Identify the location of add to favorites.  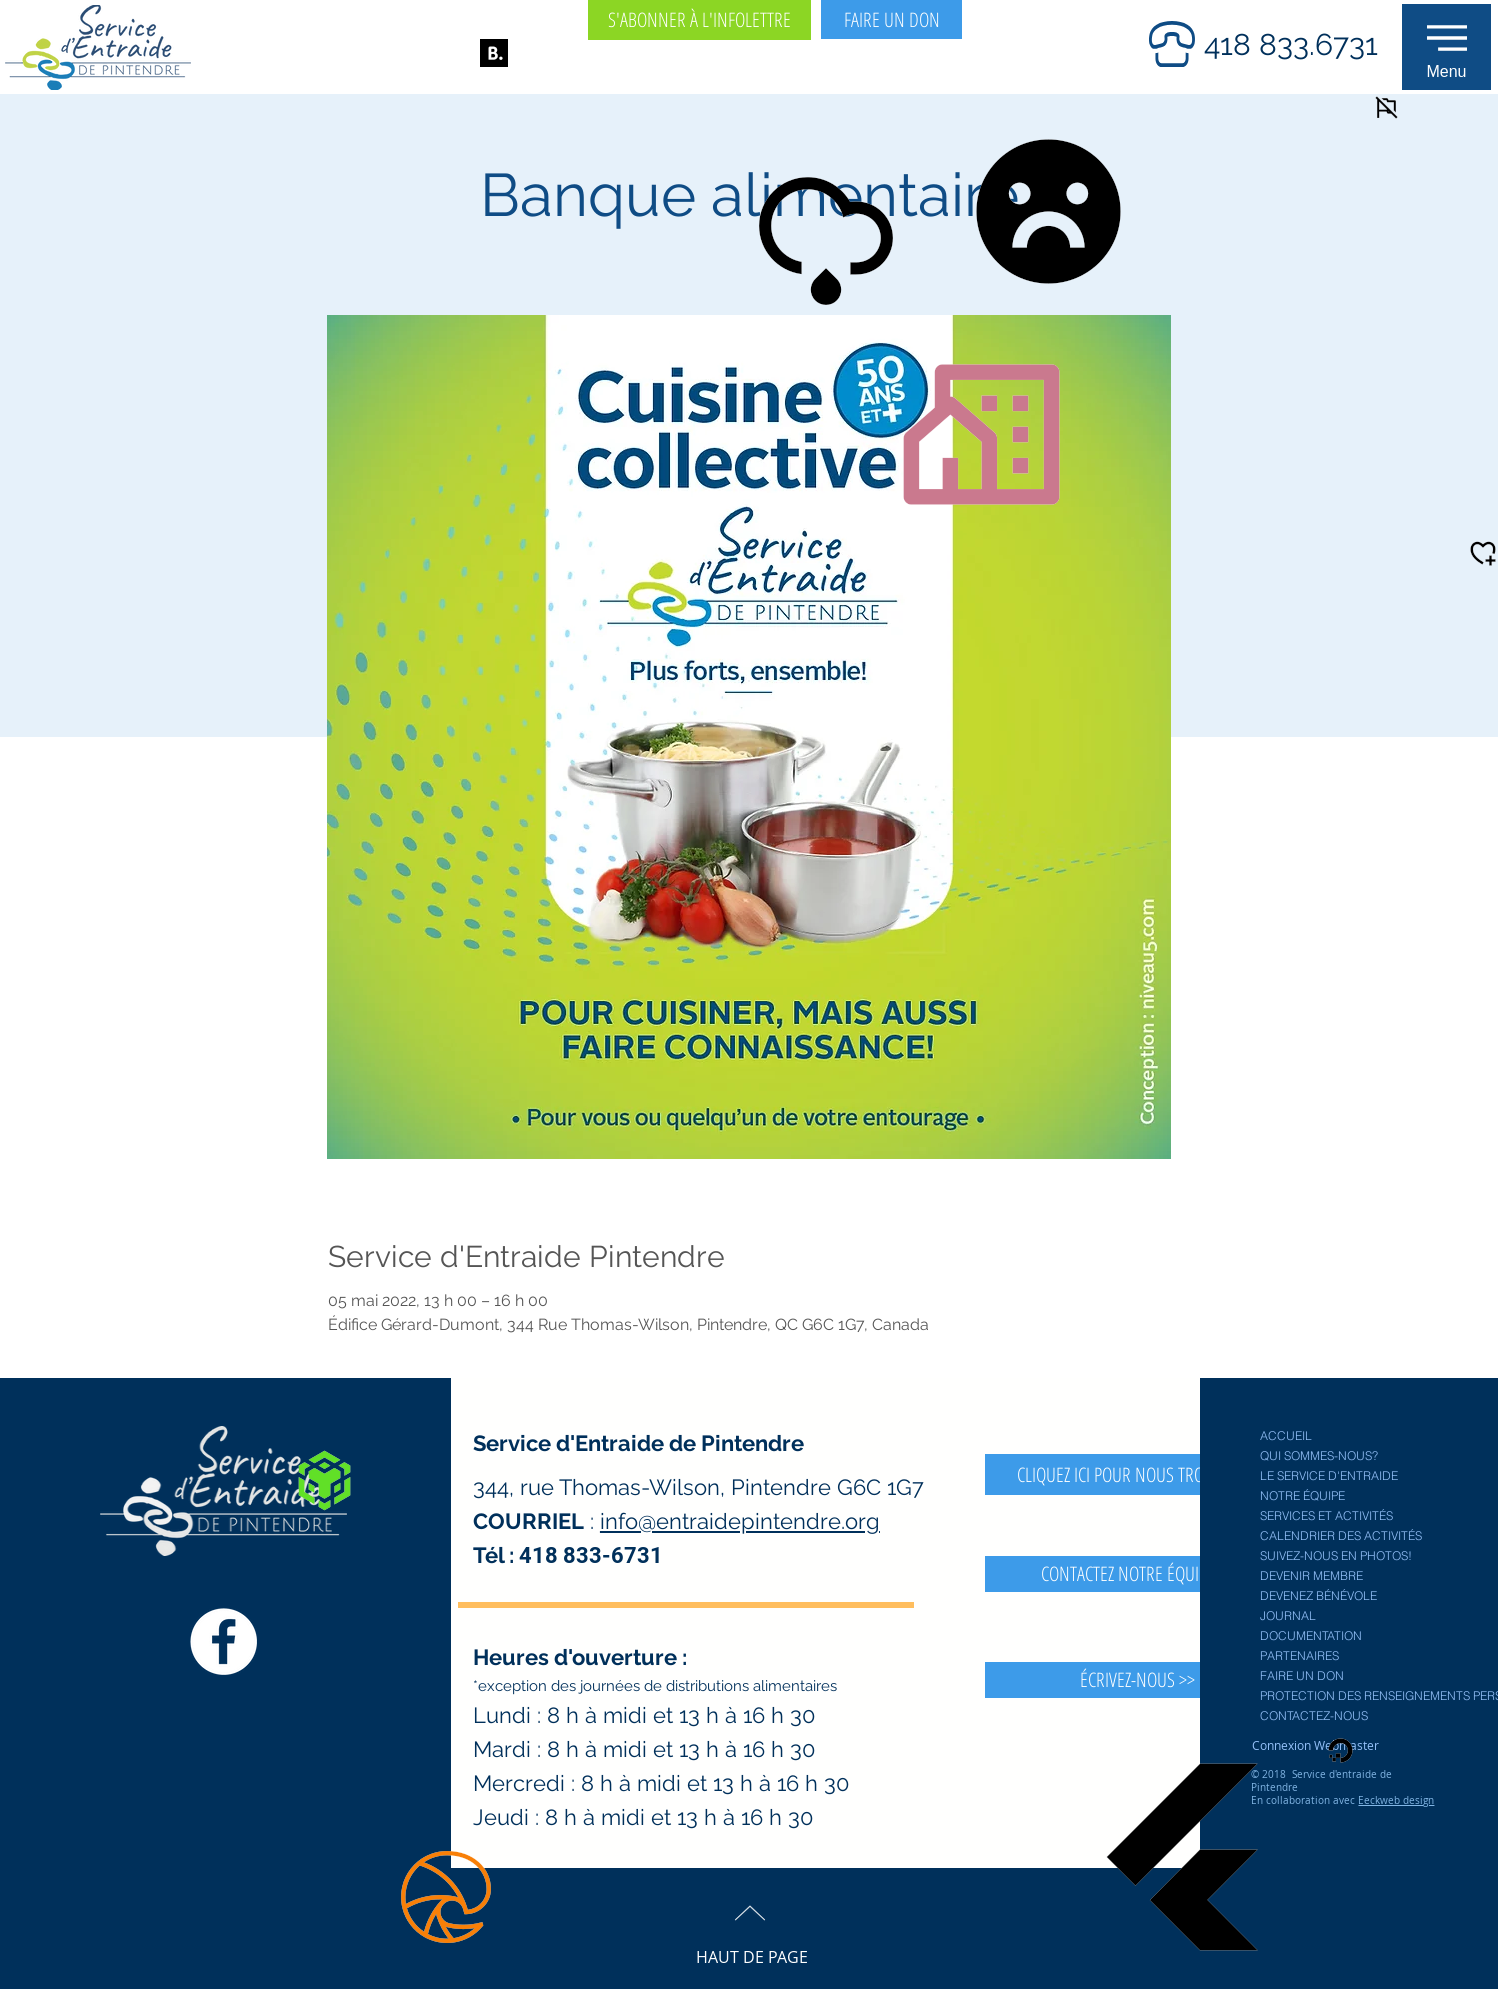
(1483, 553).